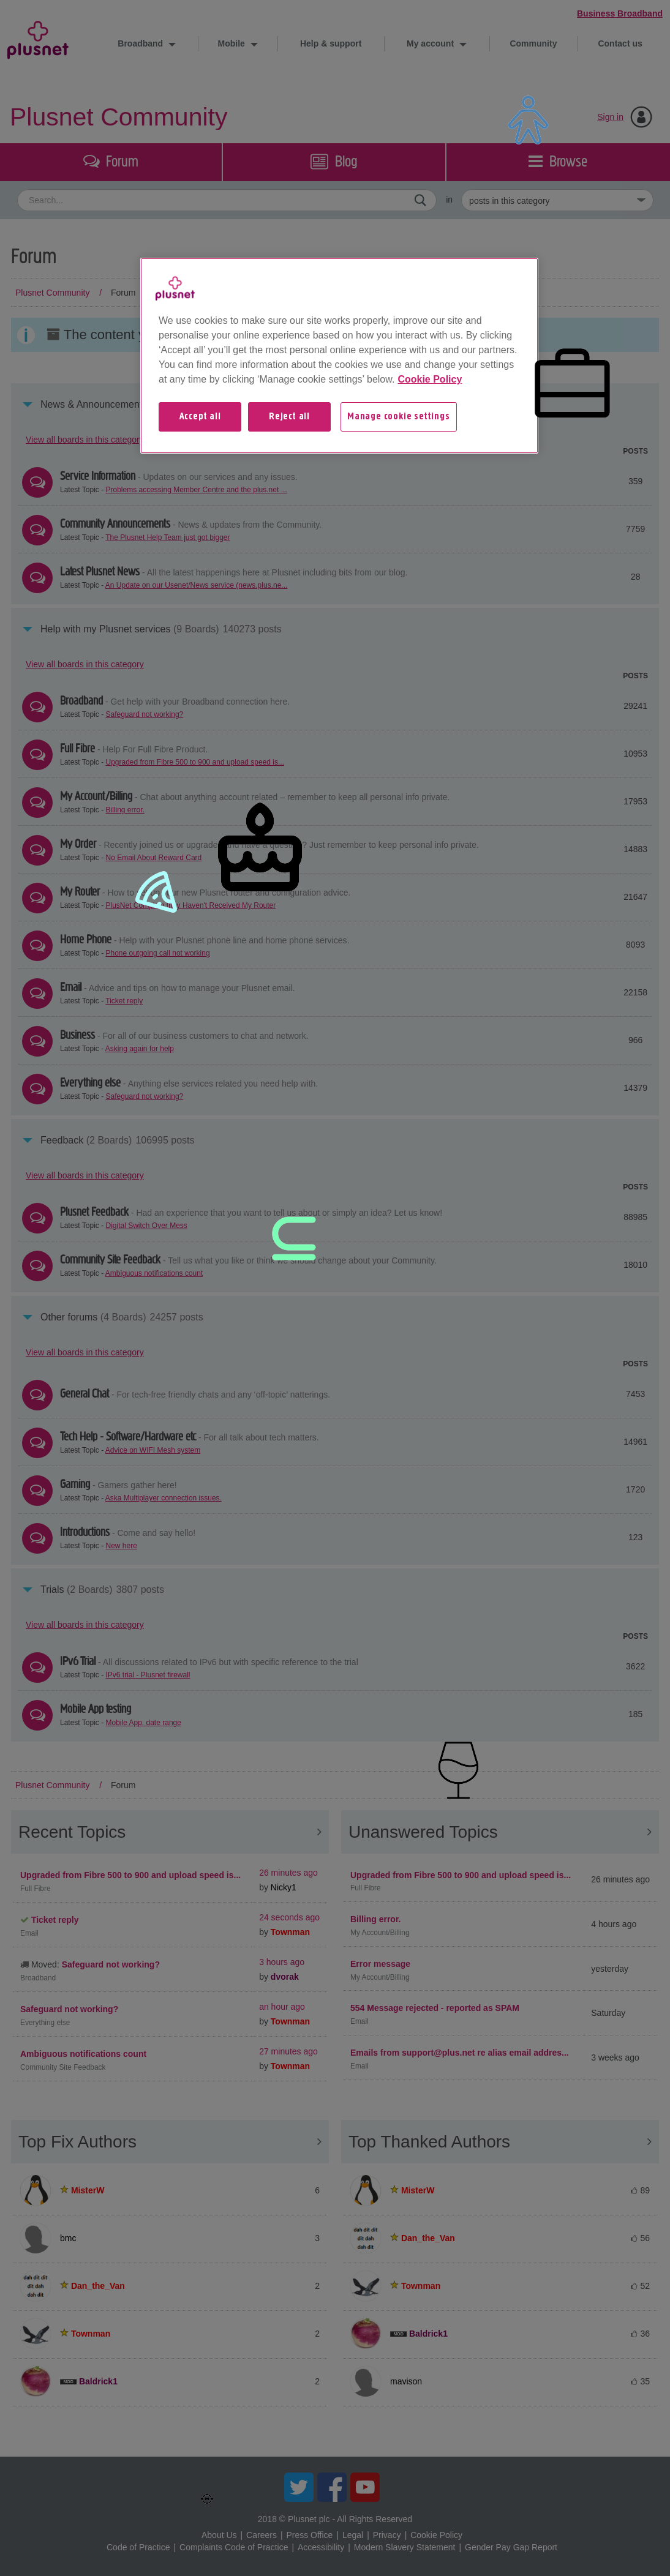 The height and width of the screenshot is (2576, 670). Describe the element at coordinates (156, 892) in the screenshot. I see `order food or access food delivery` at that location.